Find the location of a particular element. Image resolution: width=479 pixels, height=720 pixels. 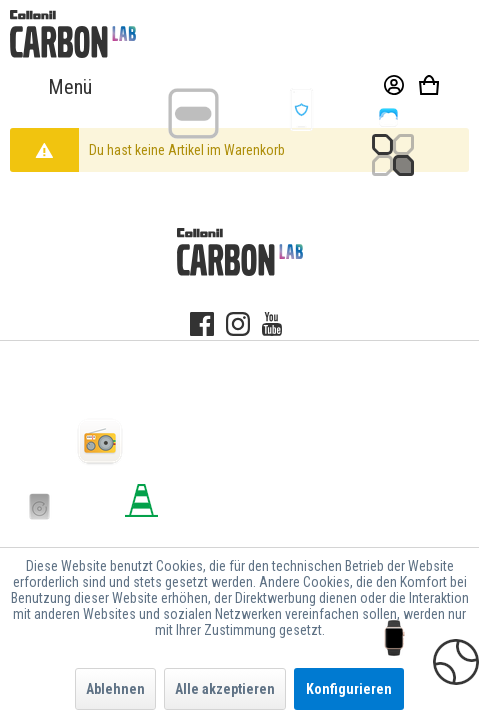

access hard drive storage is located at coordinates (39, 506).